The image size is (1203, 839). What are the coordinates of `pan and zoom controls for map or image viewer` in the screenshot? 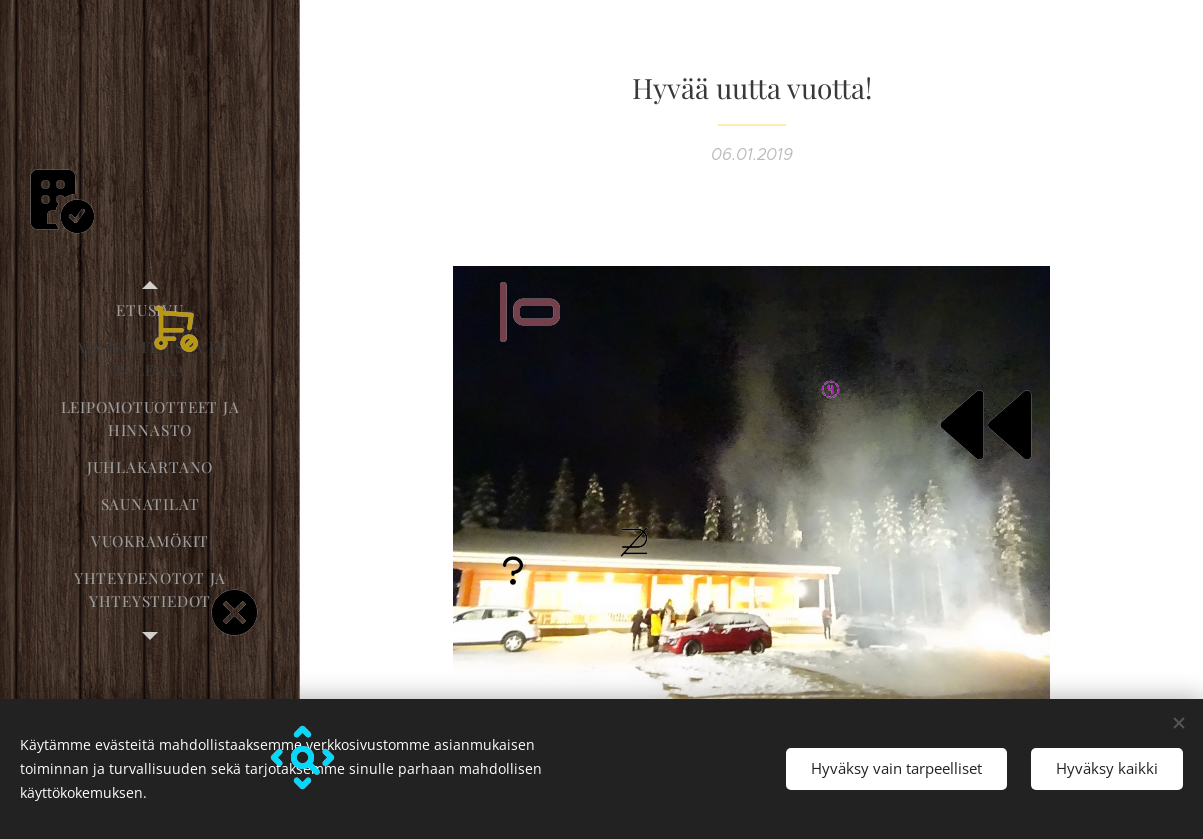 It's located at (302, 757).